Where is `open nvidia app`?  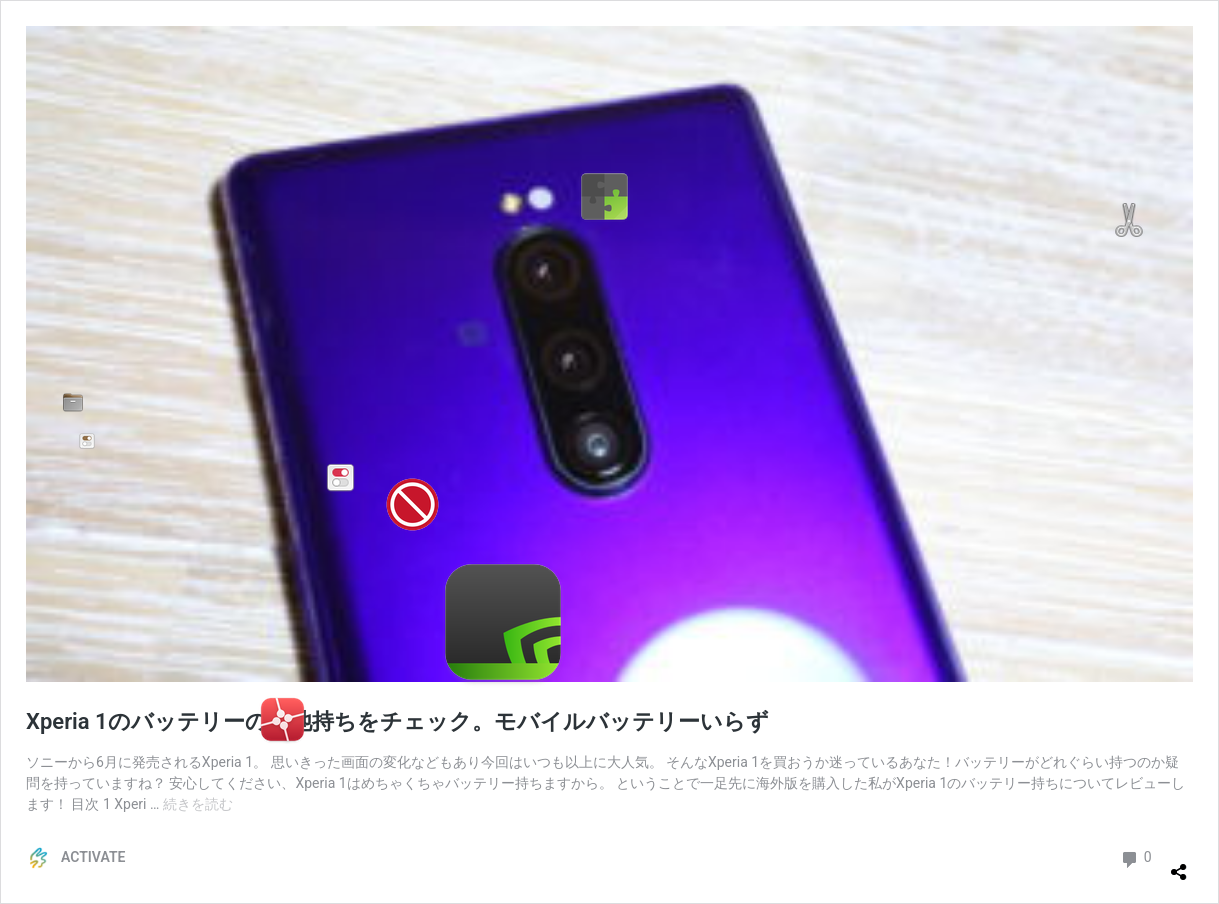 open nvidia app is located at coordinates (503, 622).